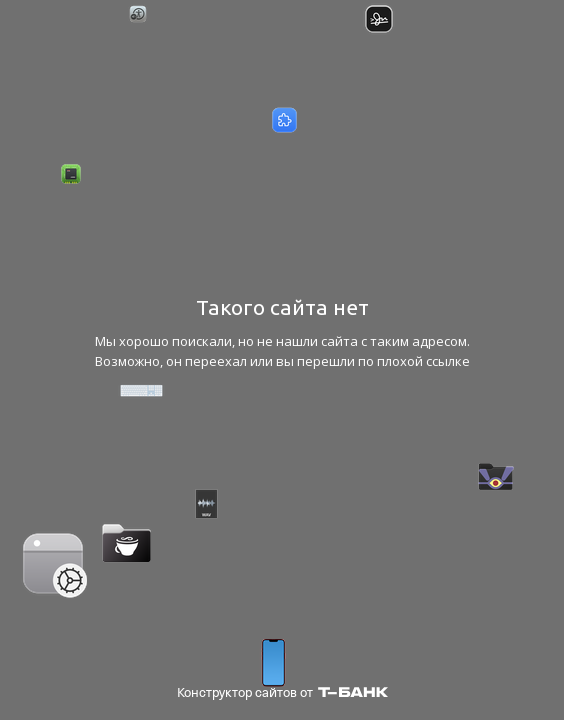 This screenshot has height=720, width=564. What do you see at coordinates (284, 120) in the screenshot?
I see `manage plugin or extension settings` at bounding box center [284, 120].